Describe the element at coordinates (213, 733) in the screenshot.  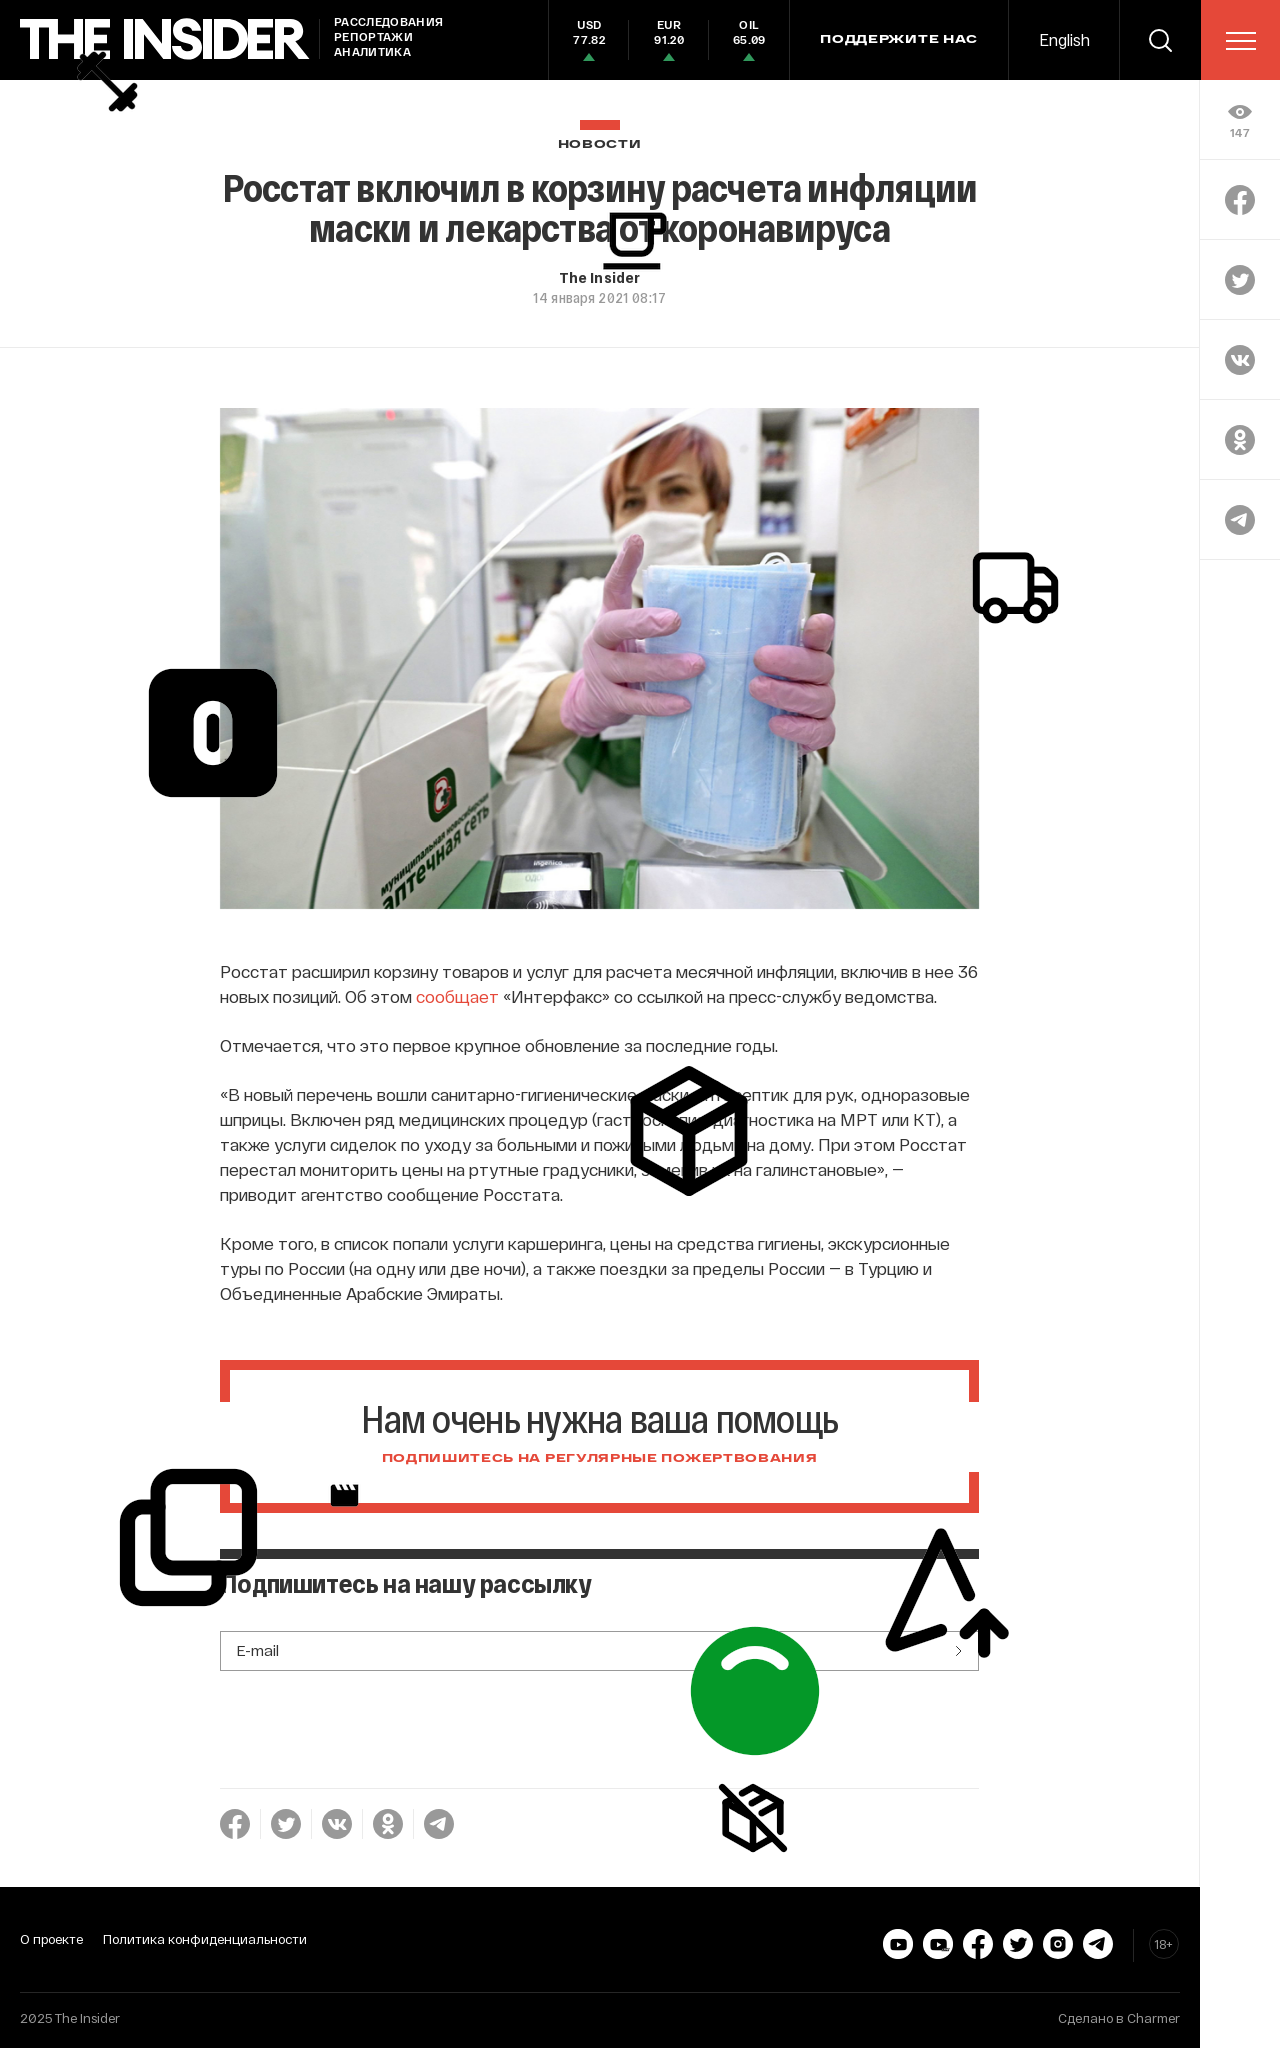
I see `indicates zero items or empty count` at that location.